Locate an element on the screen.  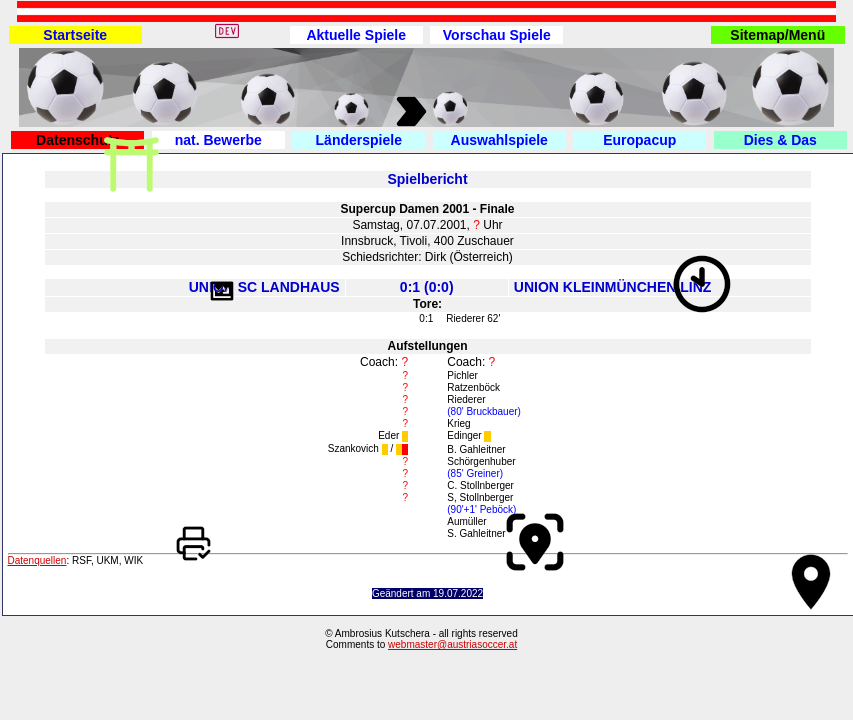
navigate to the next item or step is located at coordinates (411, 111).